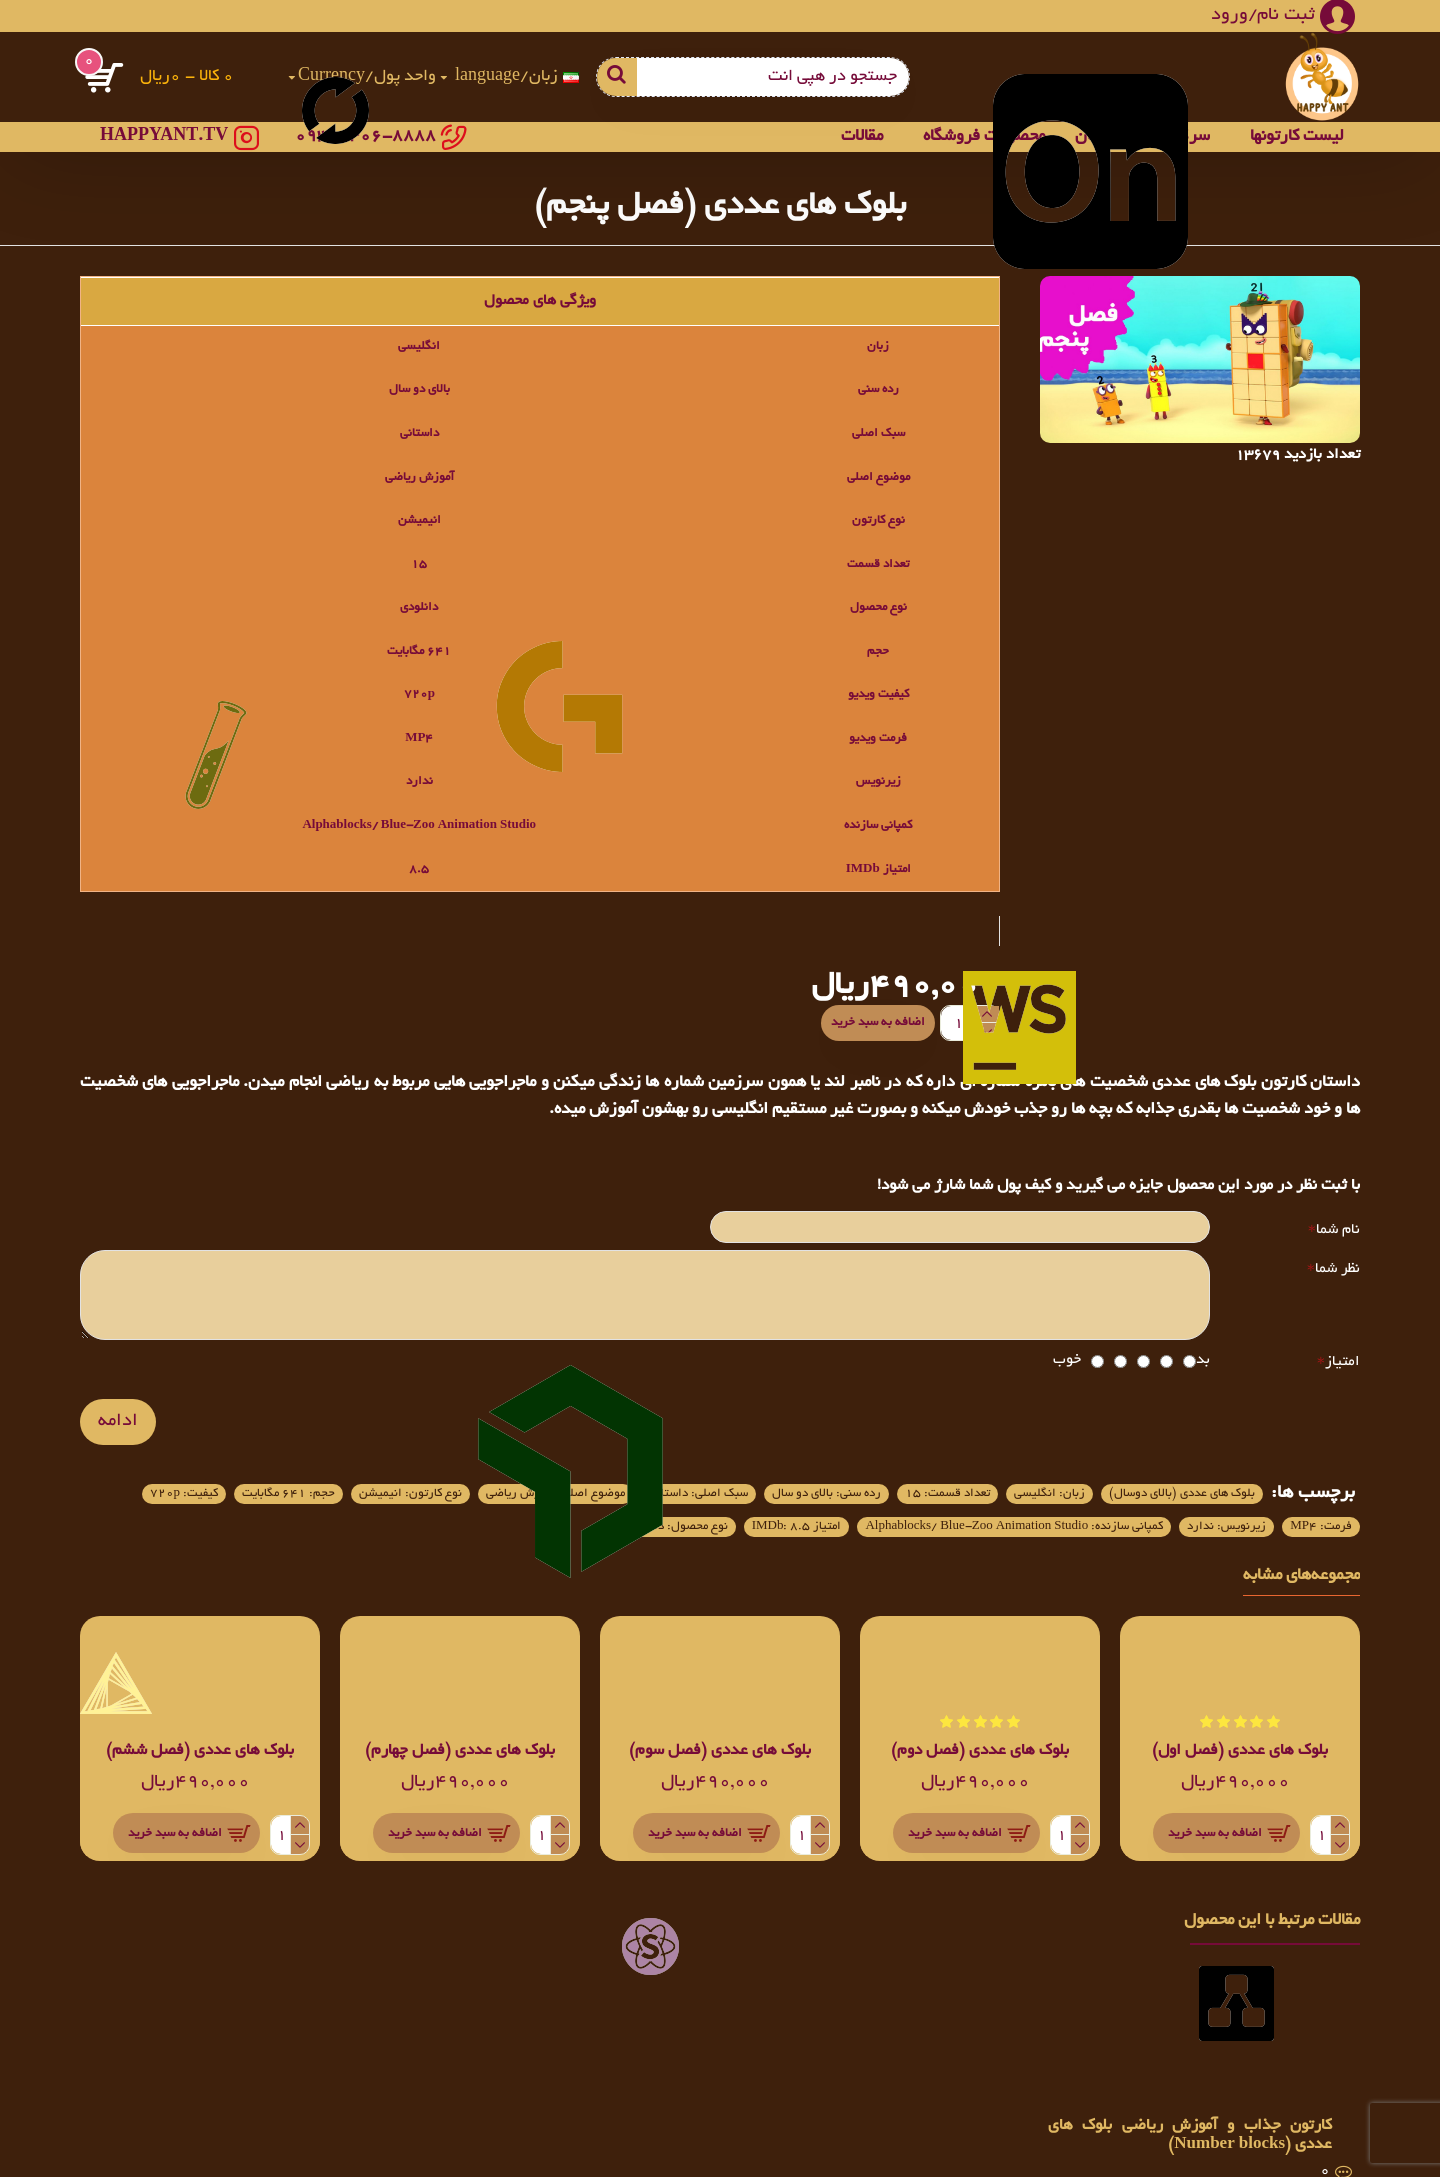  What do you see at coordinates (216, 755) in the screenshot?
I see `jekyll static site generator logo` at bounding box center [216, 755].